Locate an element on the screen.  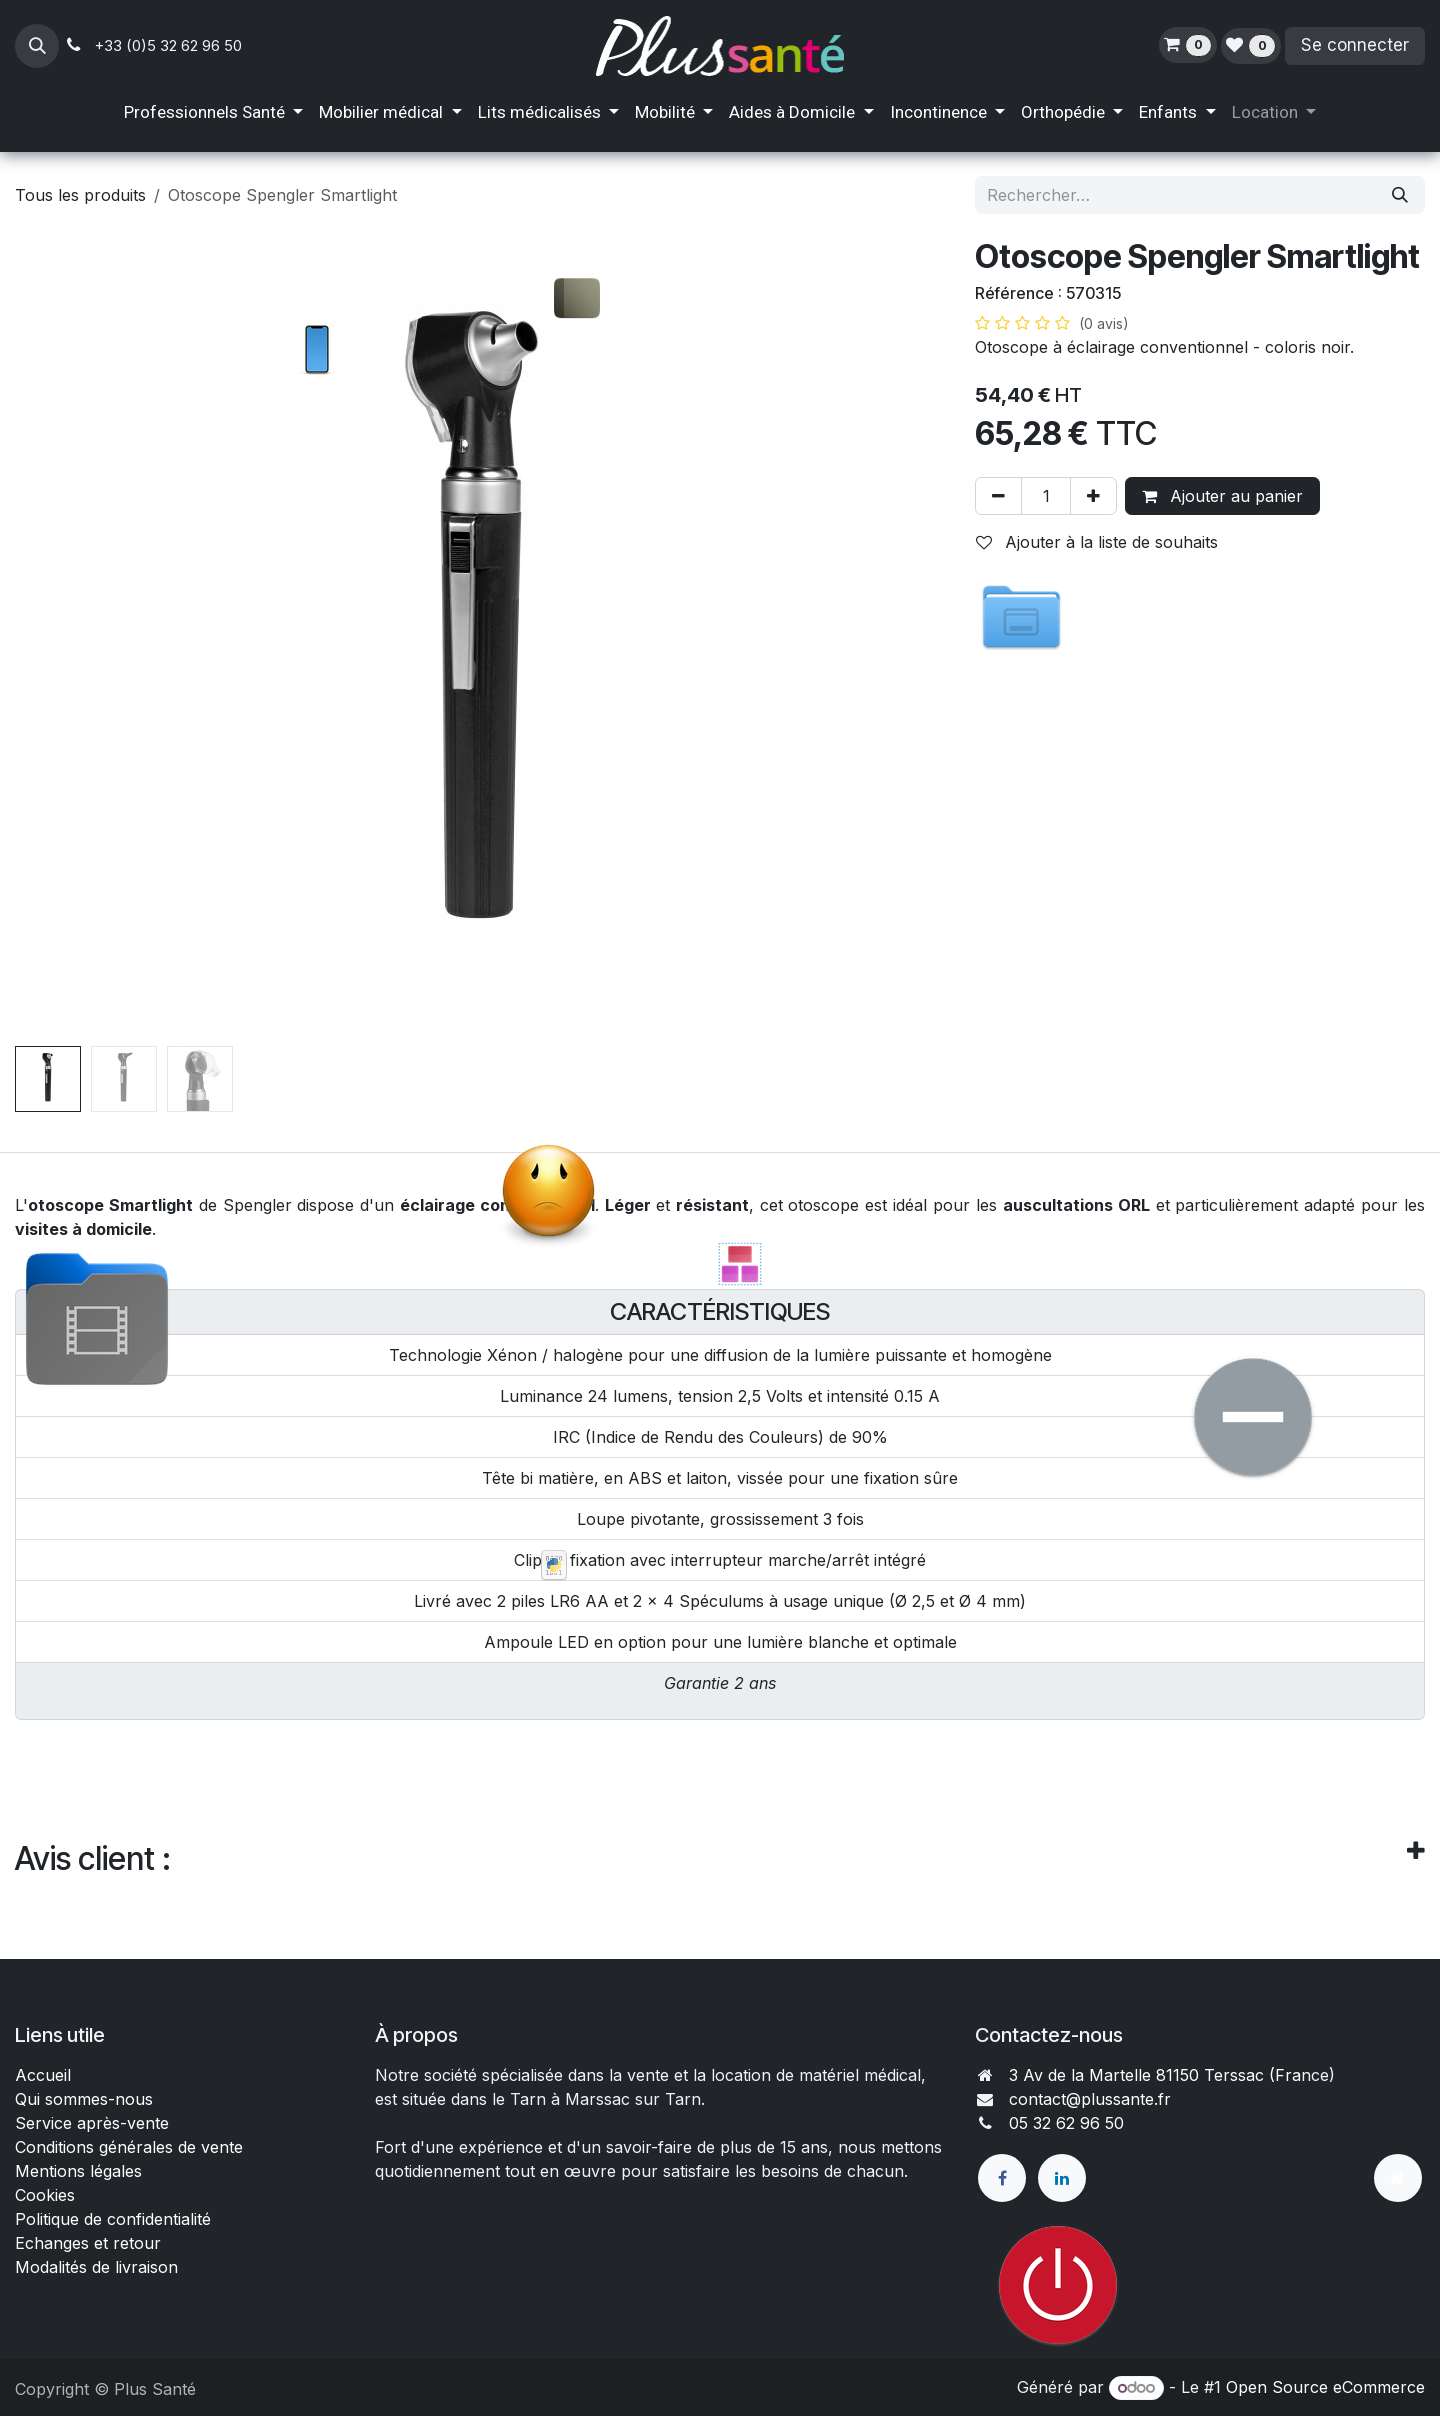
python bytecode file (.pyc) is located at coordinates (554, 1565).